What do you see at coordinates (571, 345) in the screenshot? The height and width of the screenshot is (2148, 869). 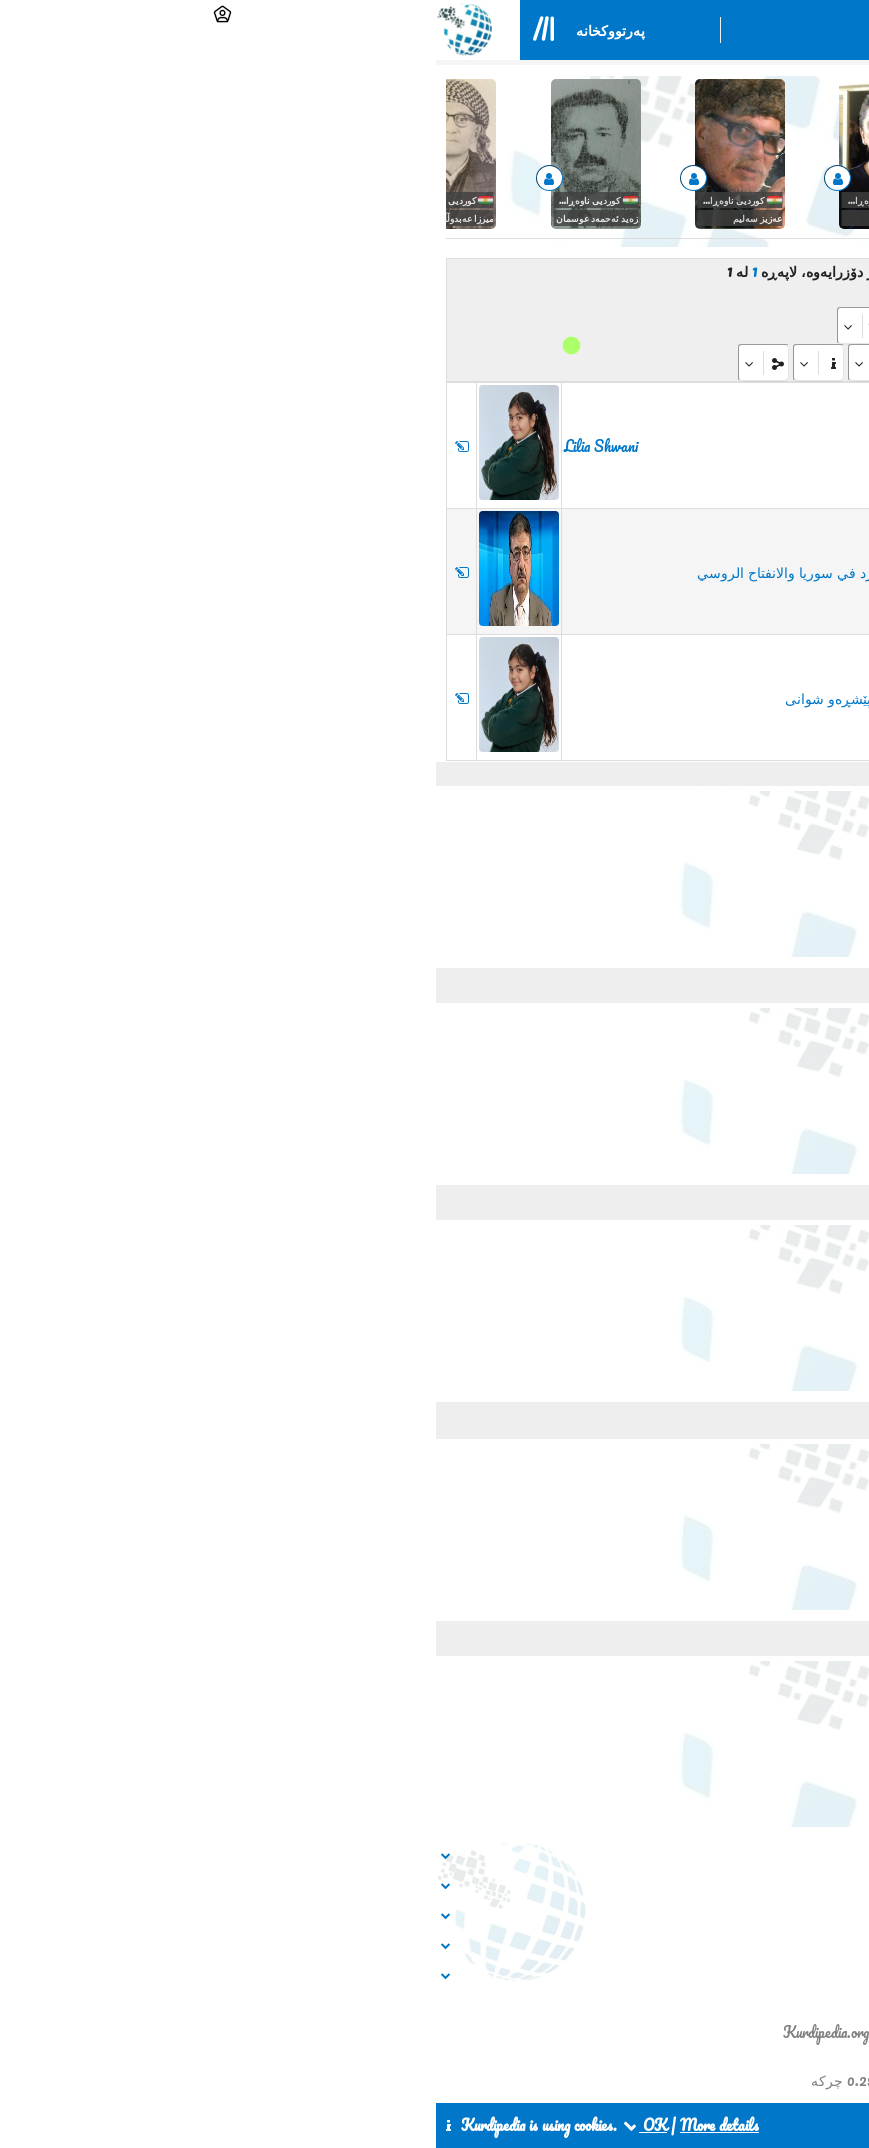 I see `indicates an active or selected state` at bounding box center [571, 345].